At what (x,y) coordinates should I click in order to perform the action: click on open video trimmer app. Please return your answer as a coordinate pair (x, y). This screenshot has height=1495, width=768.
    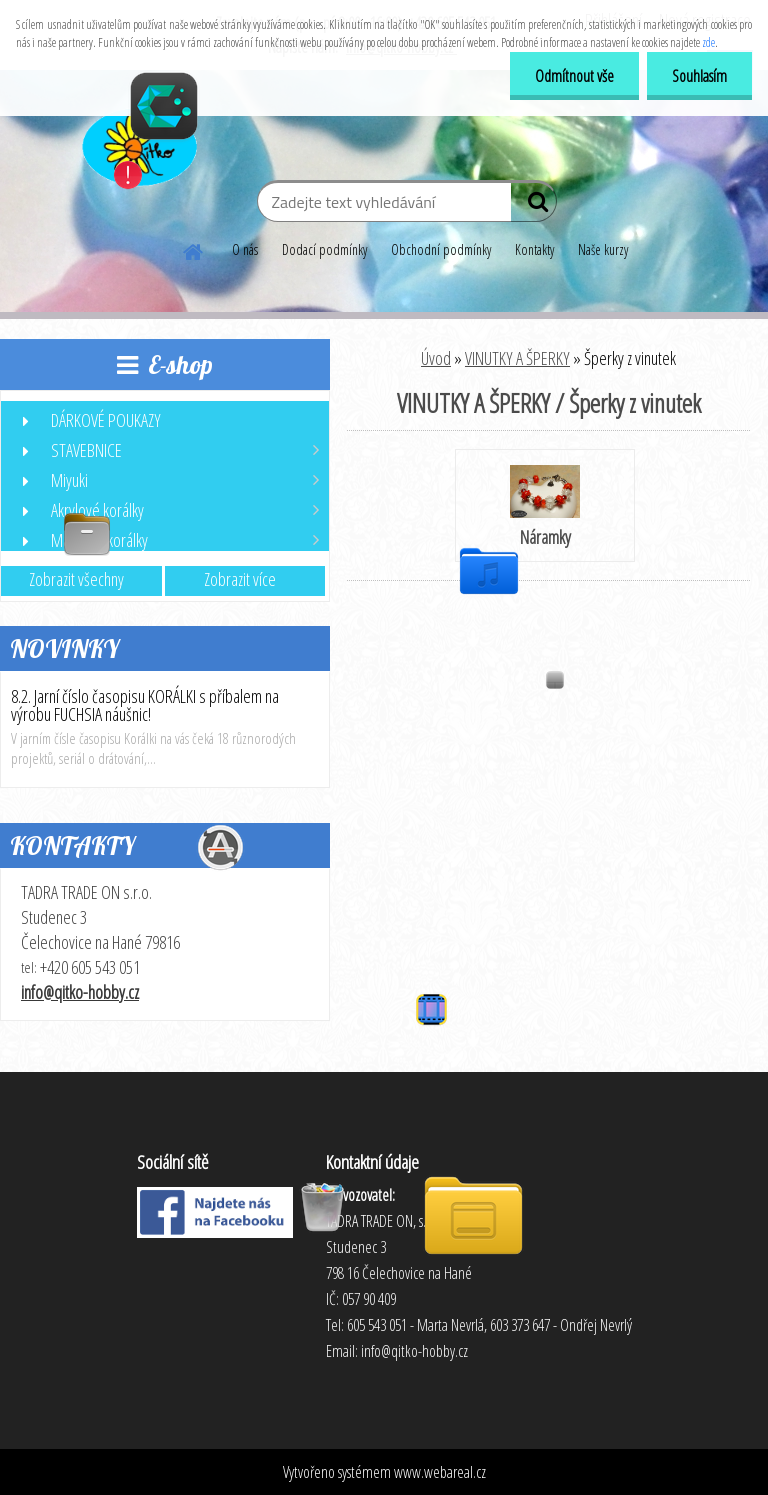
    Looking at the image, I should click on (431, 1009).